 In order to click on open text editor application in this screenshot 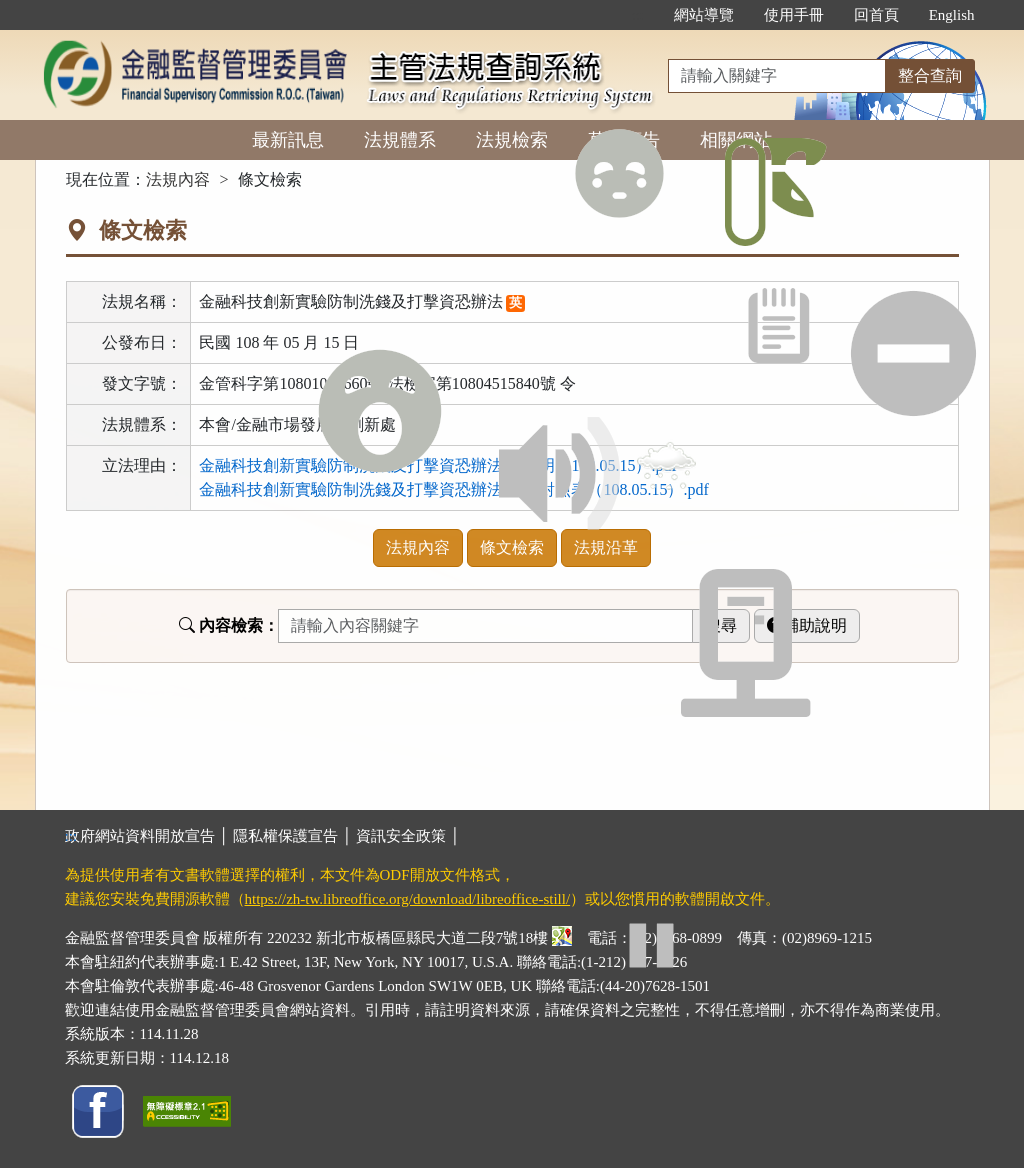, I will do `click(776, 325)`.